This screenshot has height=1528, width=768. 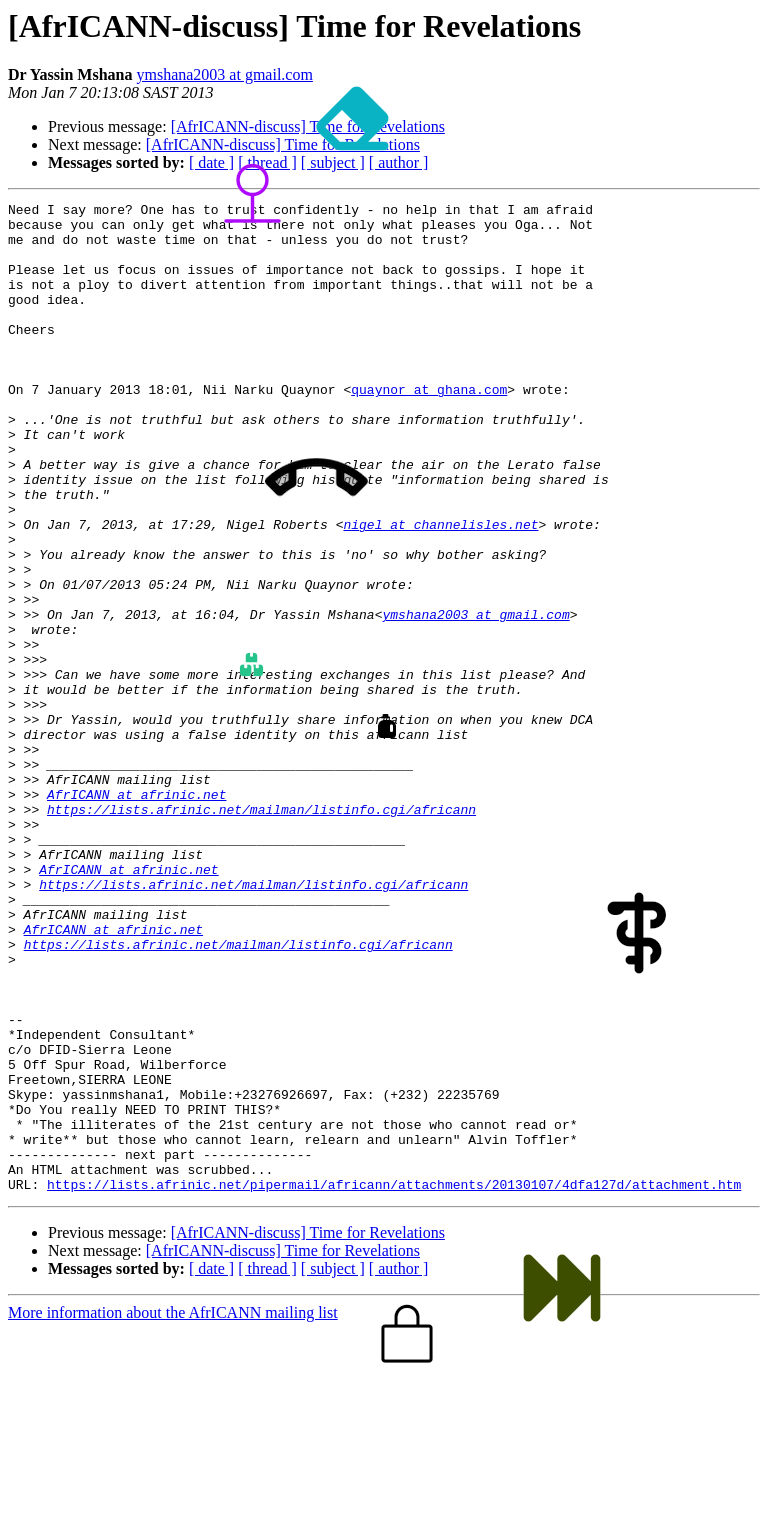 I want to click on access medical or healthcare services, so click(x=639, y=933).